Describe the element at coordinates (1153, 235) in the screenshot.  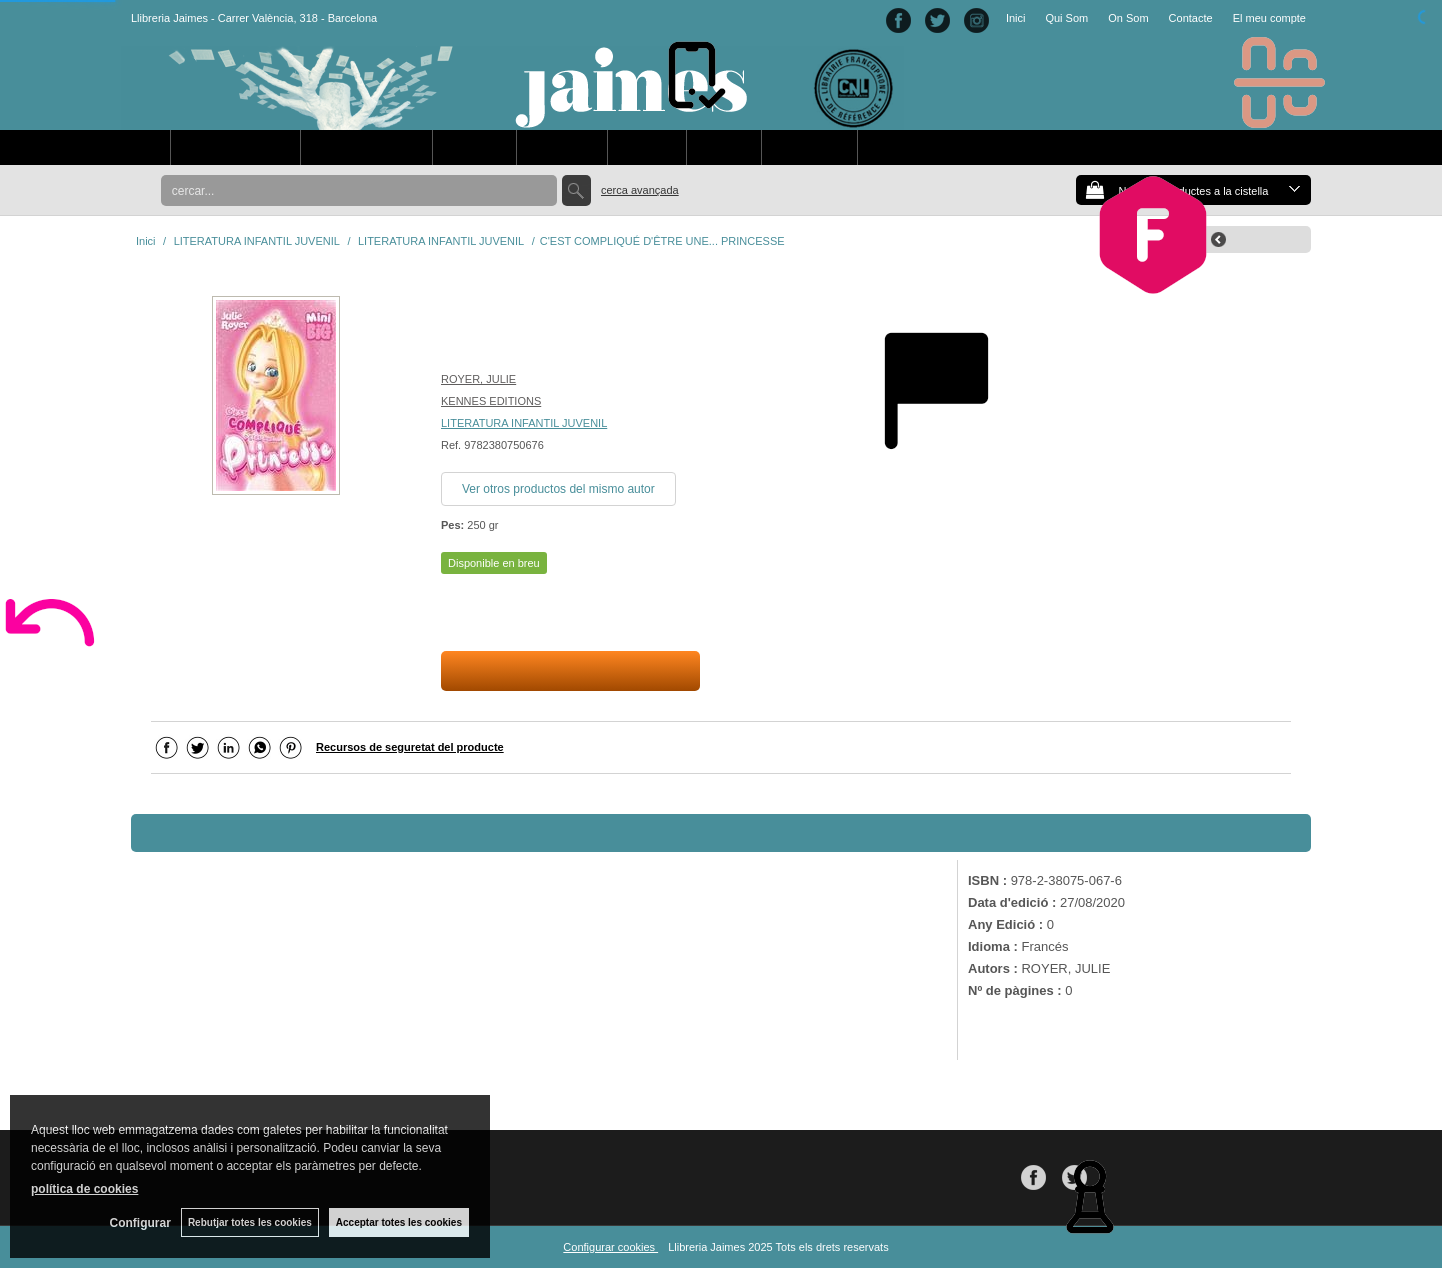
I see `indicates a file or item starting with the letter F` at that location.